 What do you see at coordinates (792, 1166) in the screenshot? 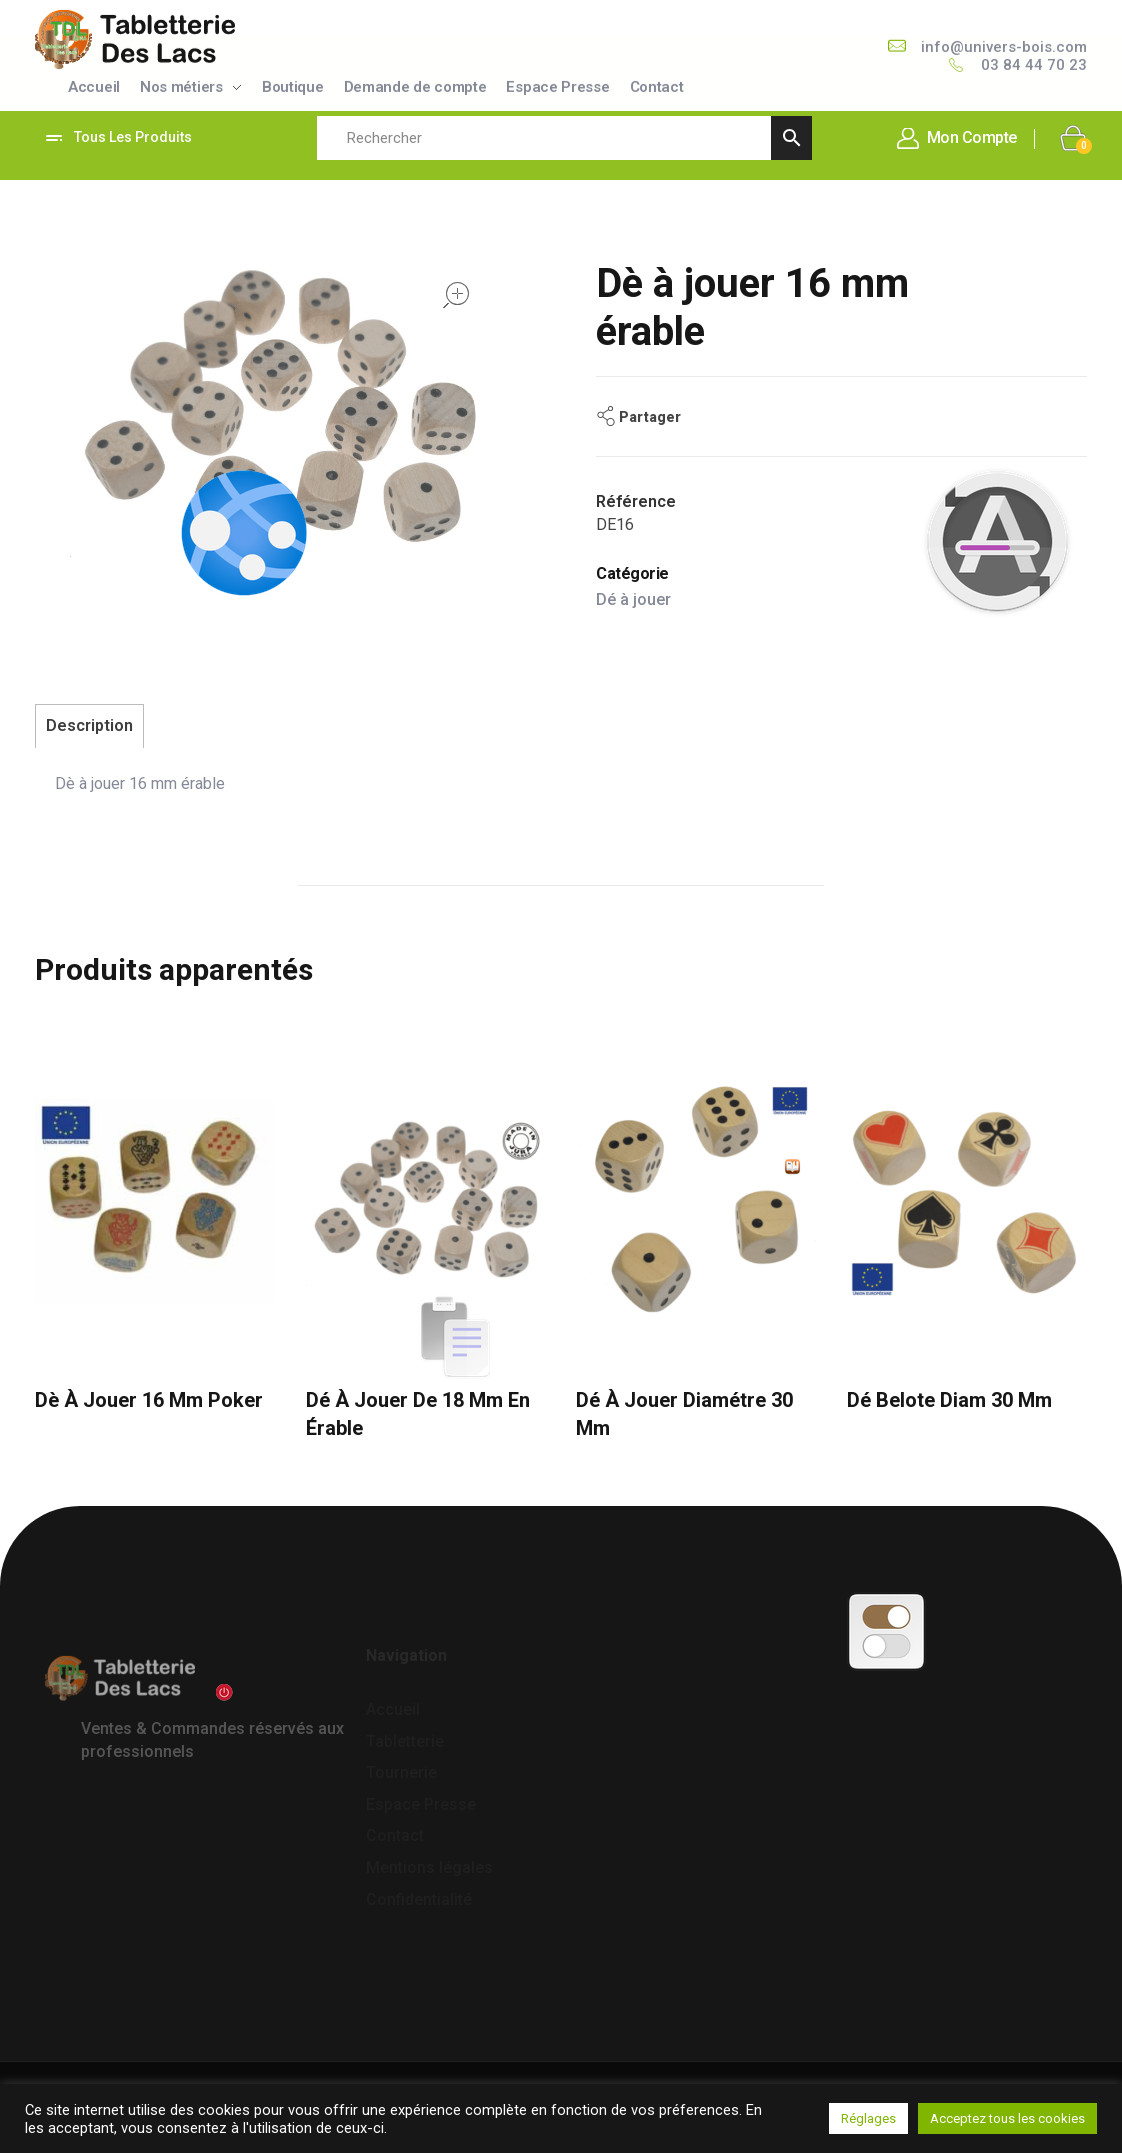
I see `open QuickLookup dictionary app` at bounding box center [792, 1166].